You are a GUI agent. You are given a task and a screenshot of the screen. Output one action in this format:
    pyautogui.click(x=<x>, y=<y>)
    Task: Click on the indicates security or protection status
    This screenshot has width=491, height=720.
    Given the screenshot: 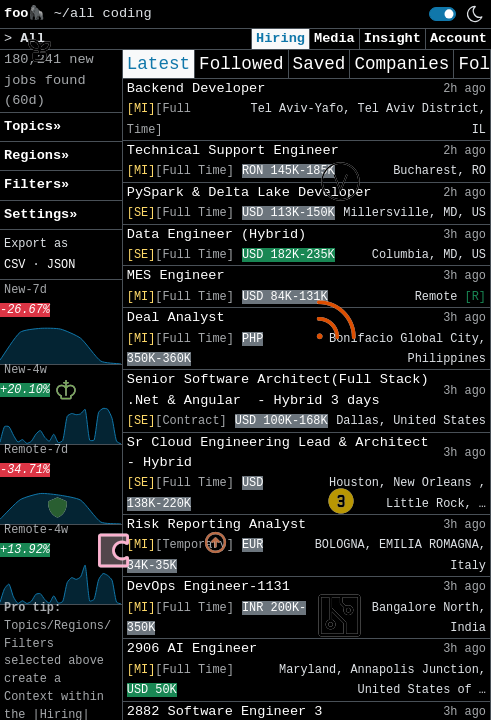 What is the action you would take?
    pyautogui.click(x=57, y=507)
    